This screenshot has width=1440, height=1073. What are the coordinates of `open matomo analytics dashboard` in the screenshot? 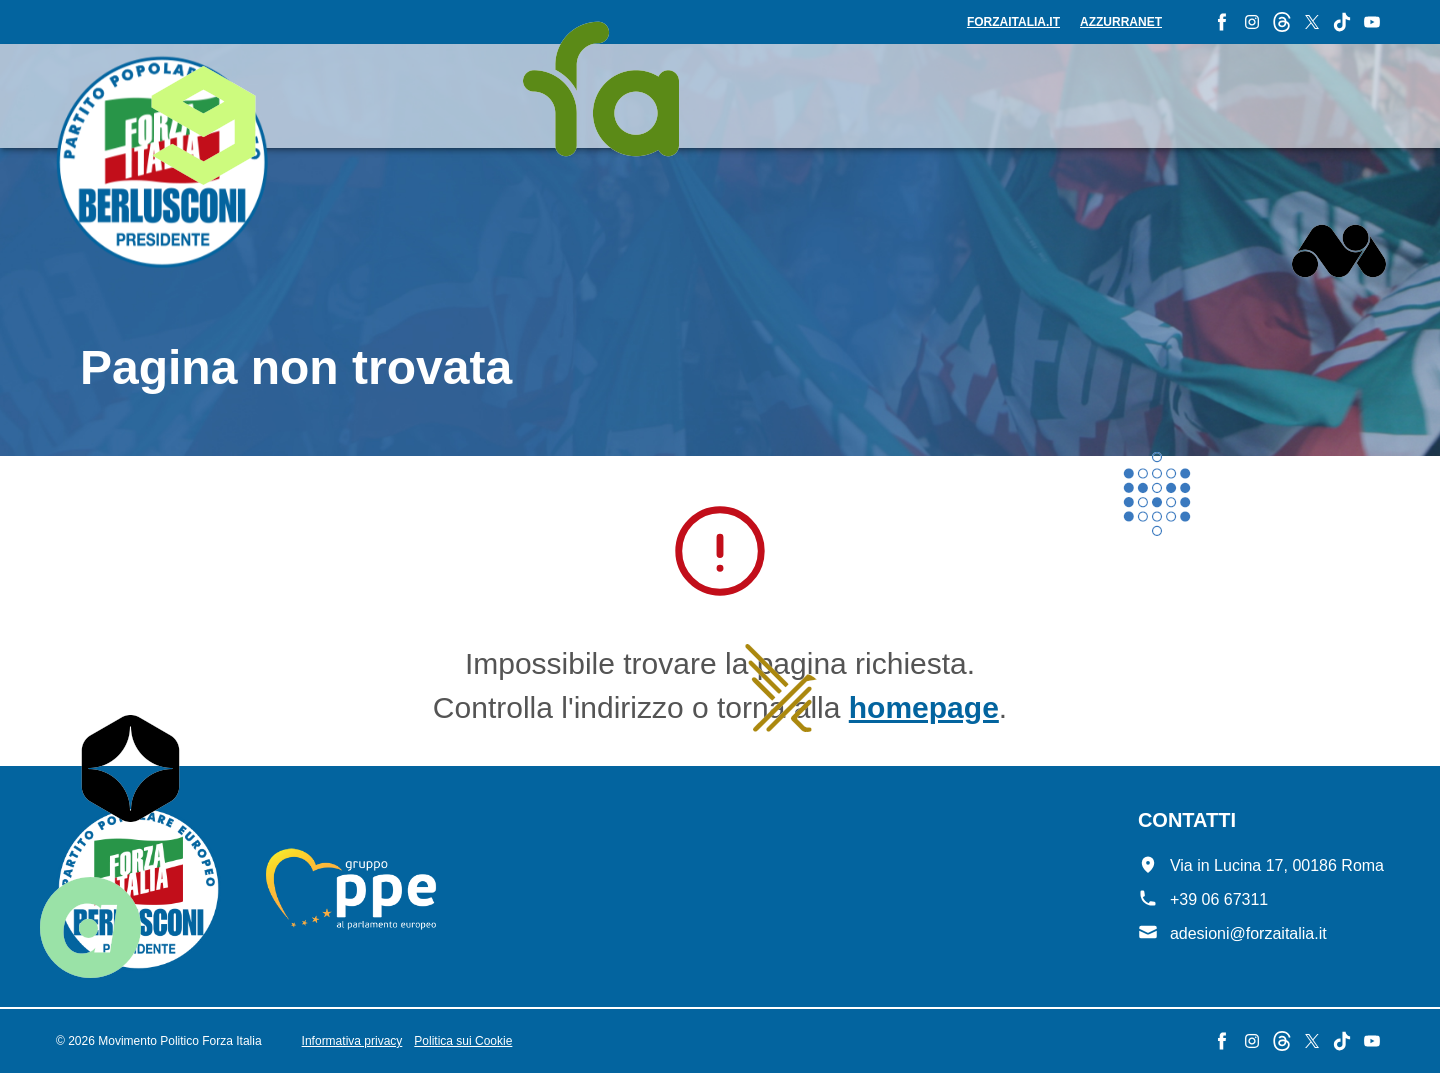 It's located at (1339, 251).